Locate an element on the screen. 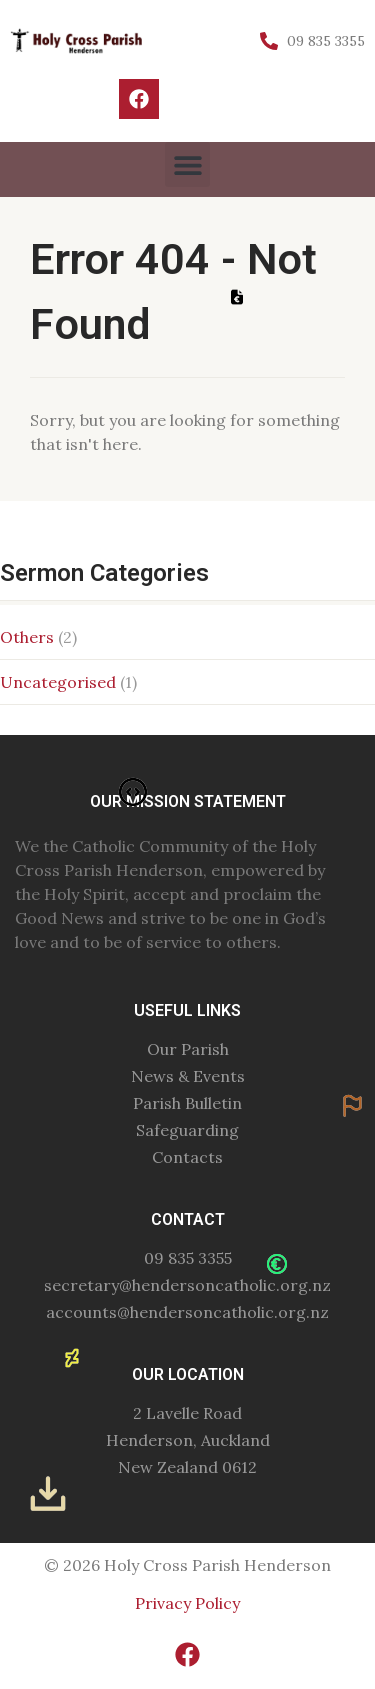  download a file to your device is located at coordinates (48, 1495).